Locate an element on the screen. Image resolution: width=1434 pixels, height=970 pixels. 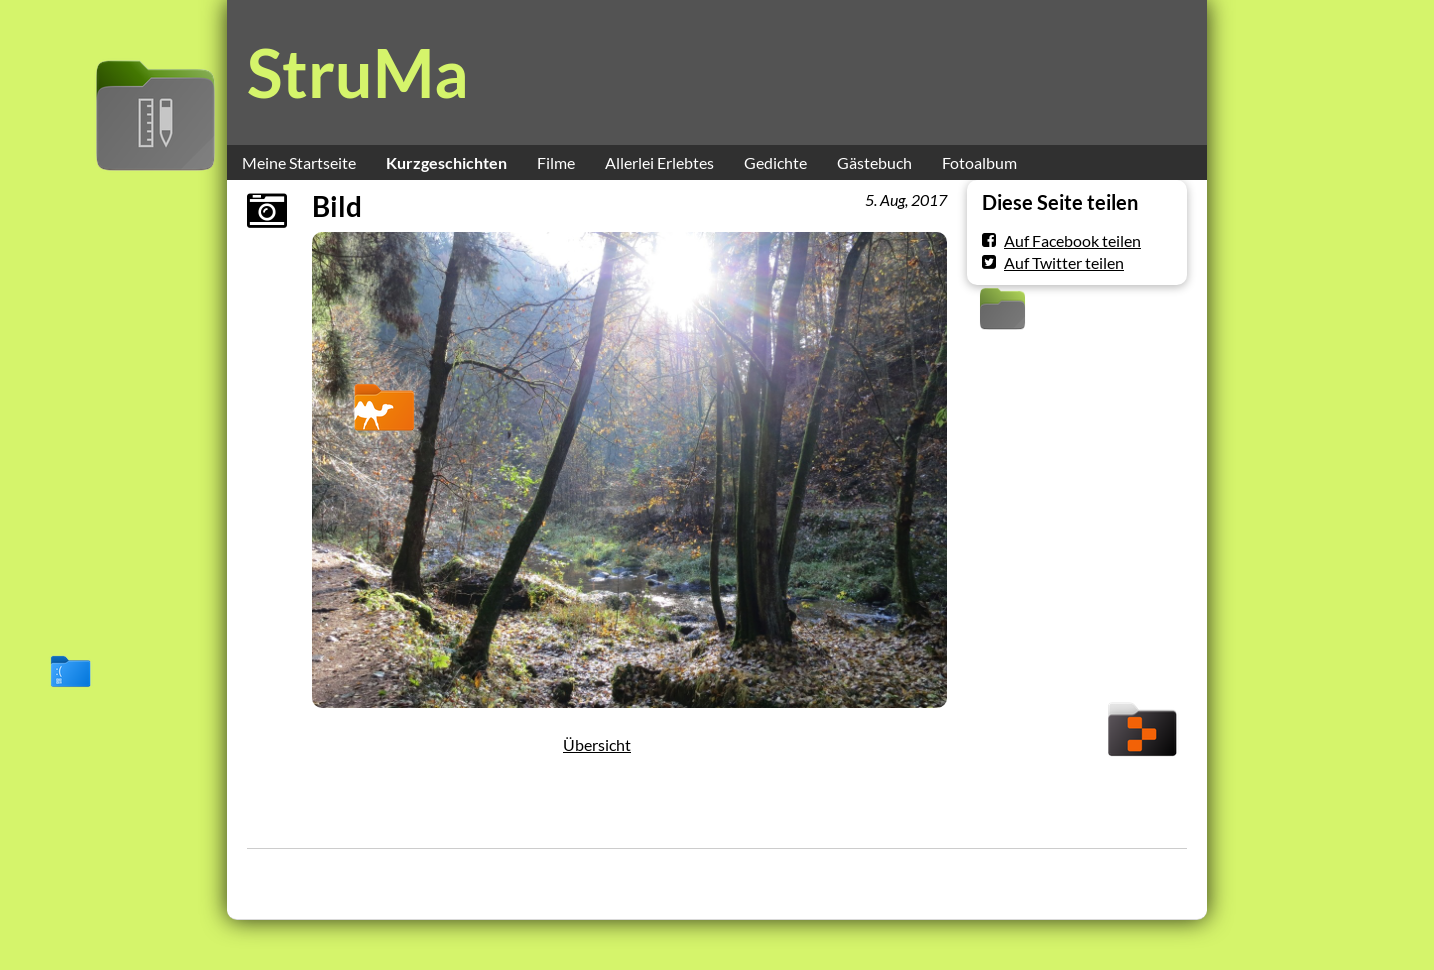
an open folder displaying its contents is located at coordinates (1002, 308).